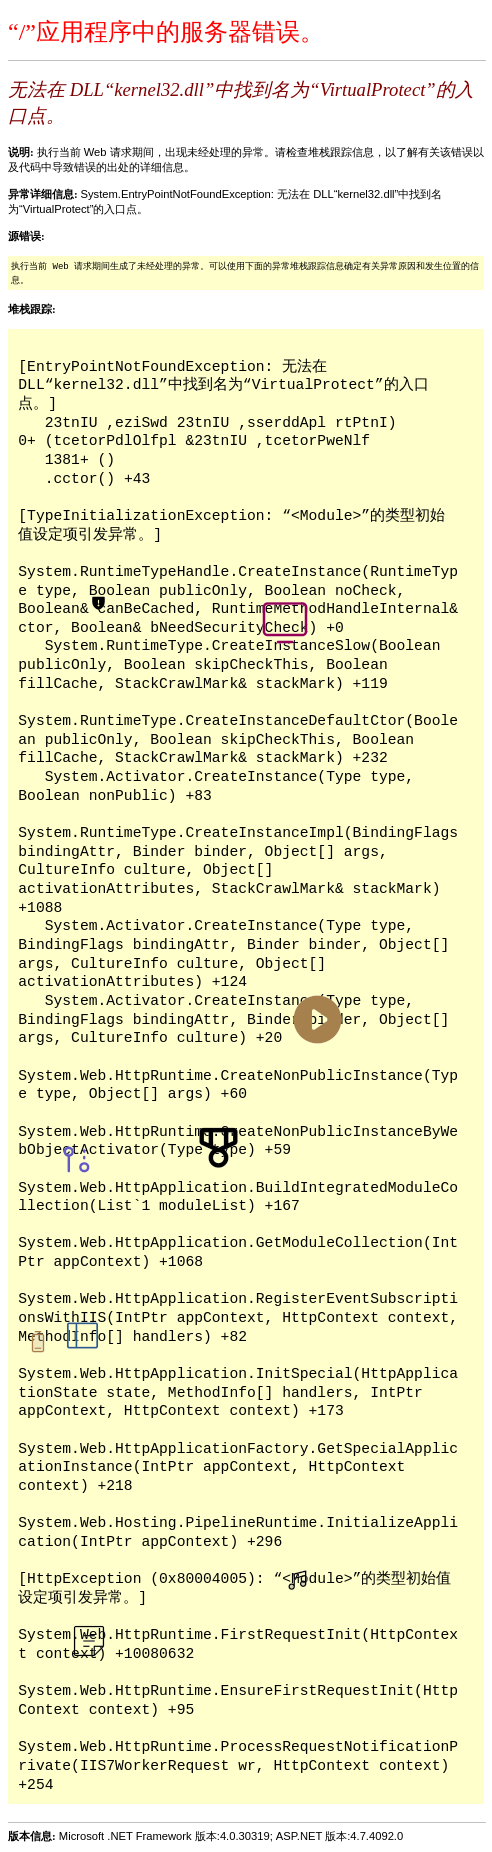 This screenshot has width=492, height=1852. I want to click on toggle sidebar panel visibility, so click(82, 1335).